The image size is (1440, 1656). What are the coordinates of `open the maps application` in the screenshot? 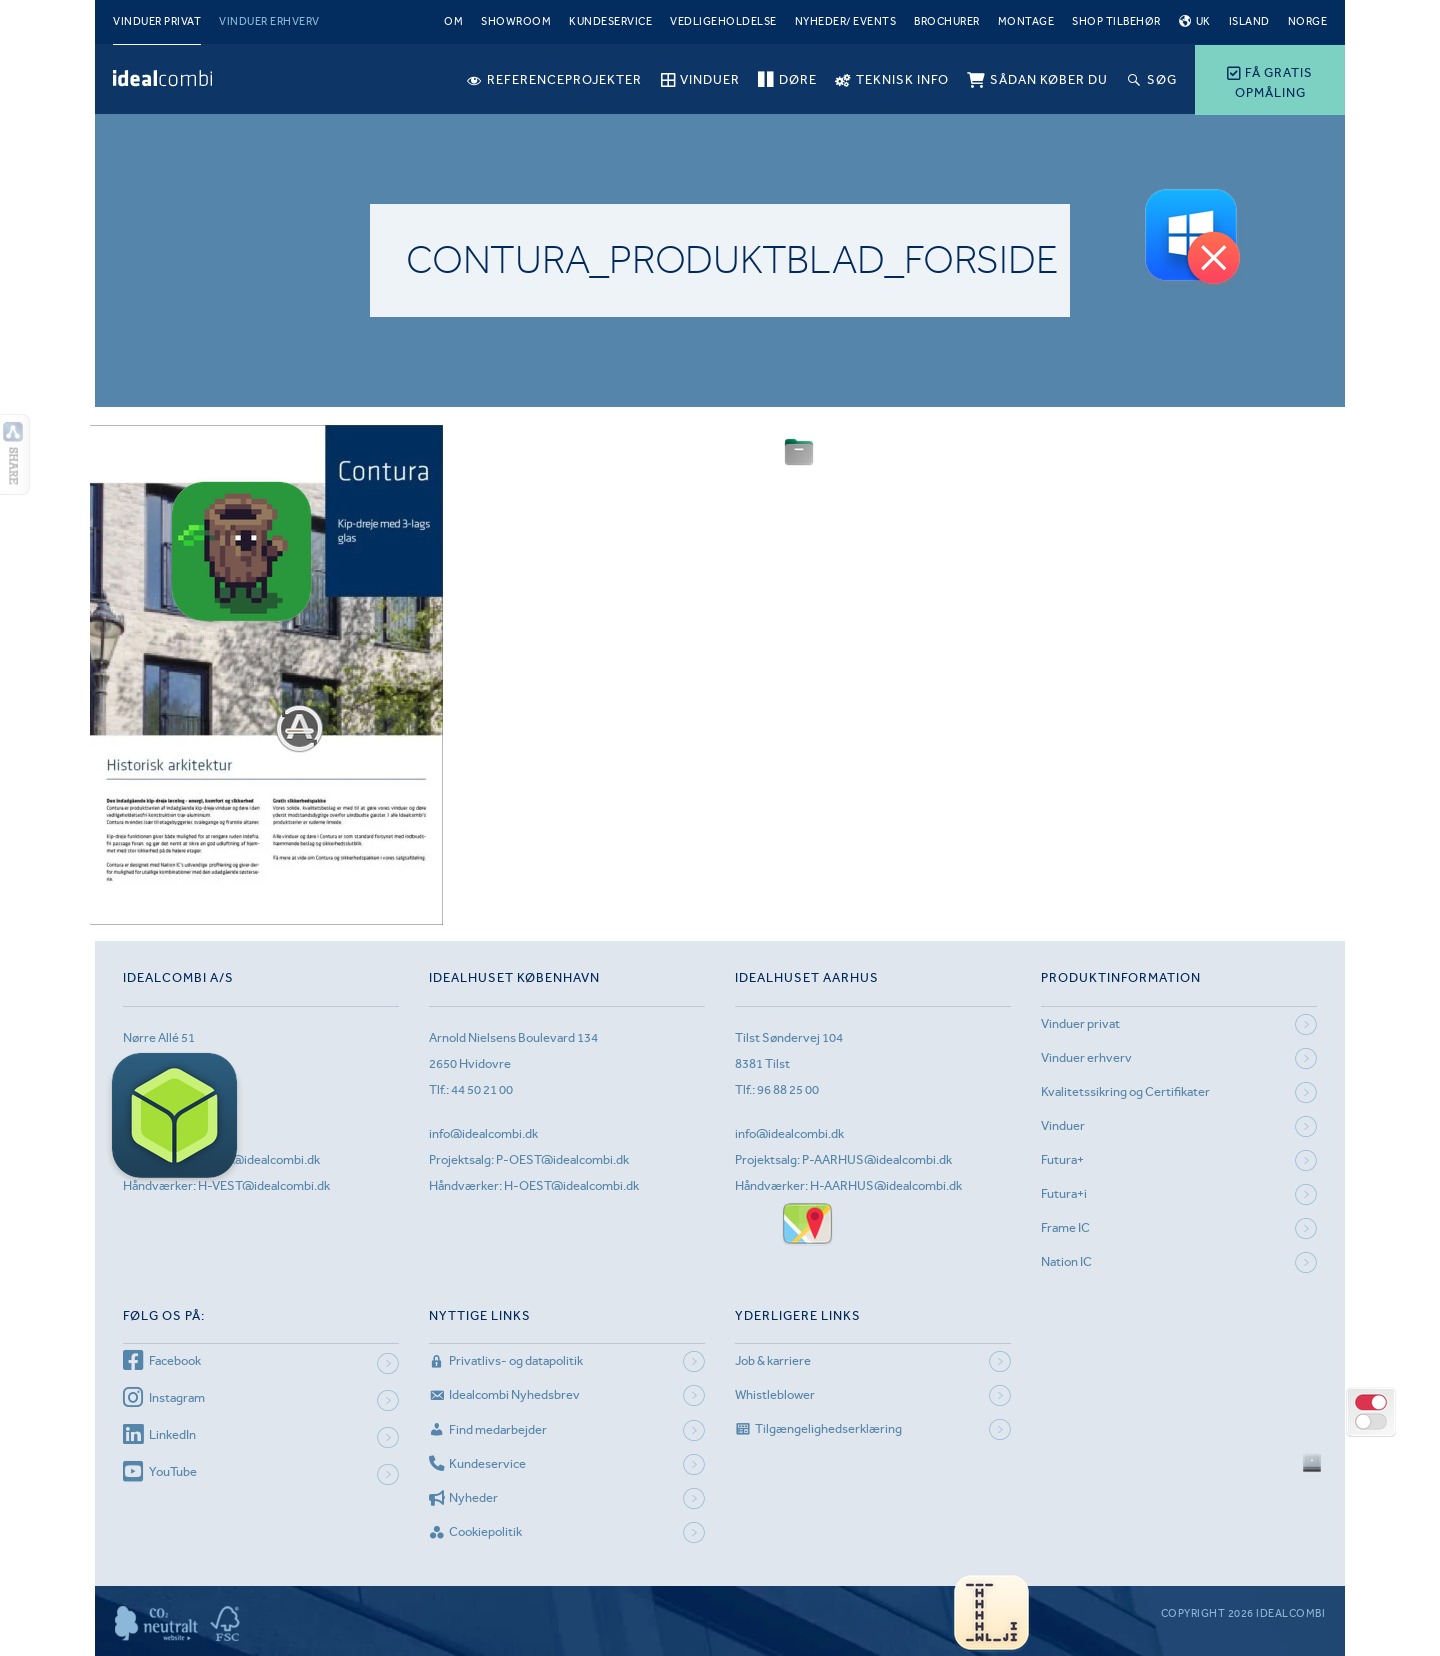 It's located at (807, 1223).